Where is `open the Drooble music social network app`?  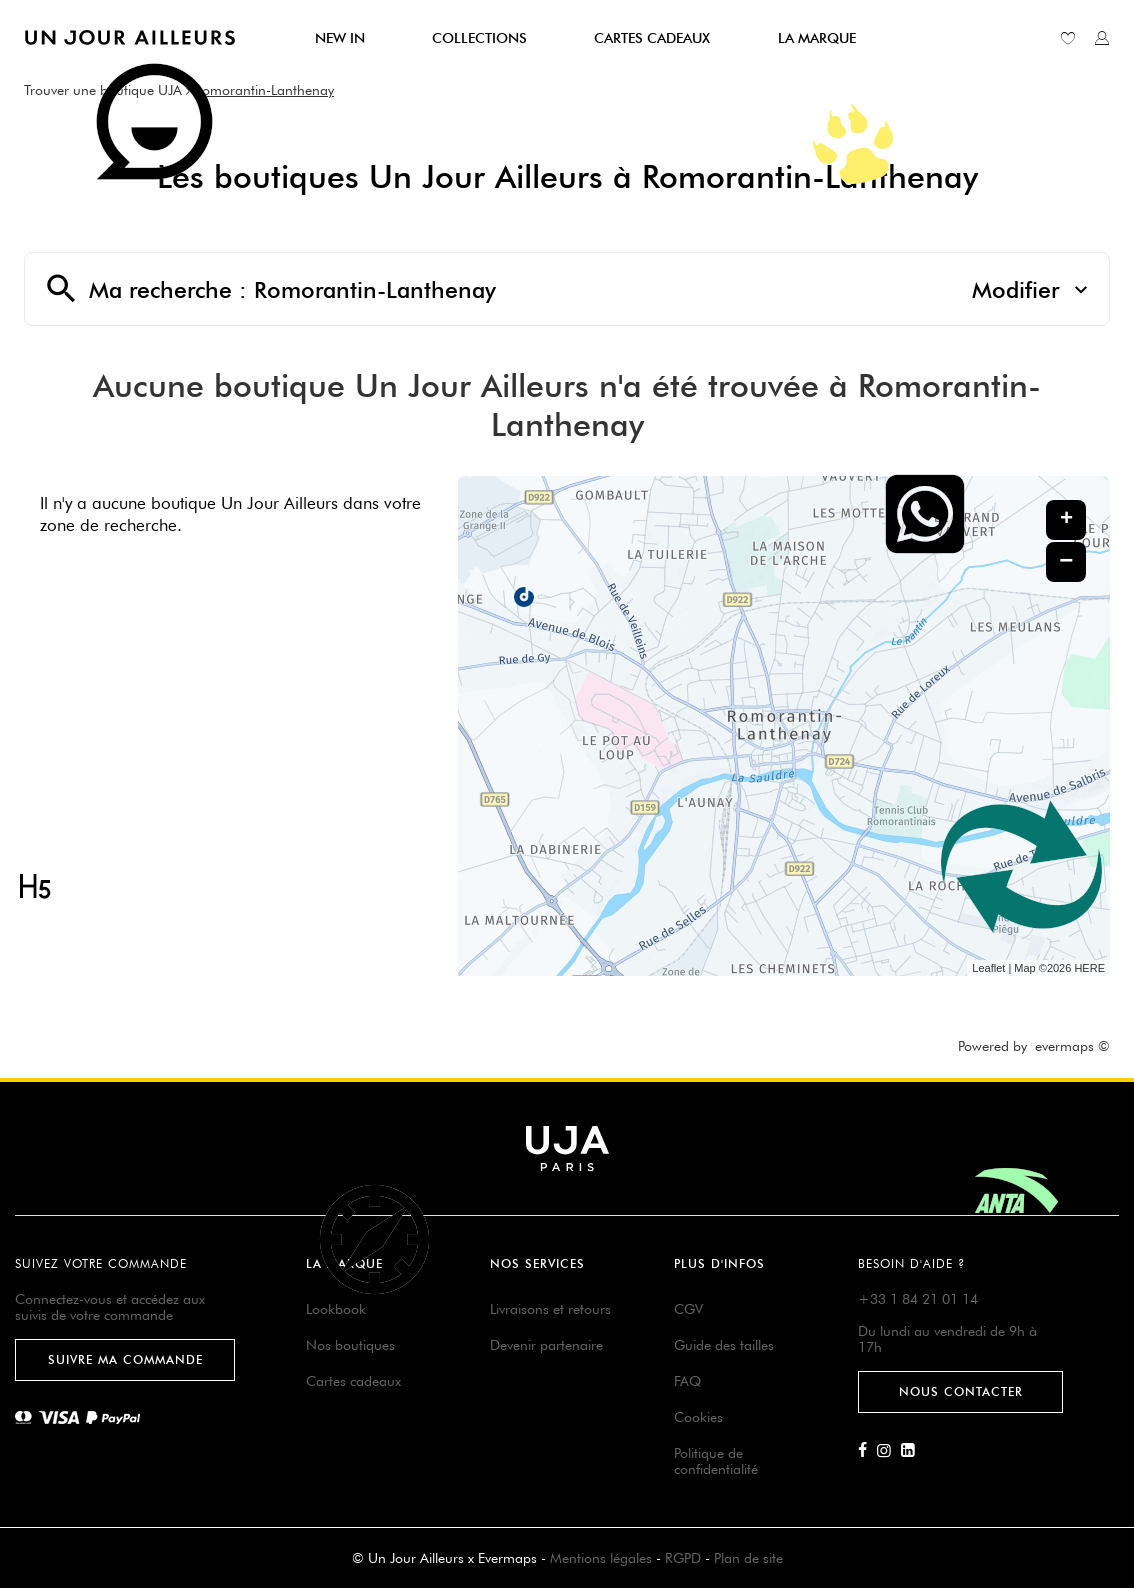 open the Drooble music social network app is located at coordinates (524, 597).